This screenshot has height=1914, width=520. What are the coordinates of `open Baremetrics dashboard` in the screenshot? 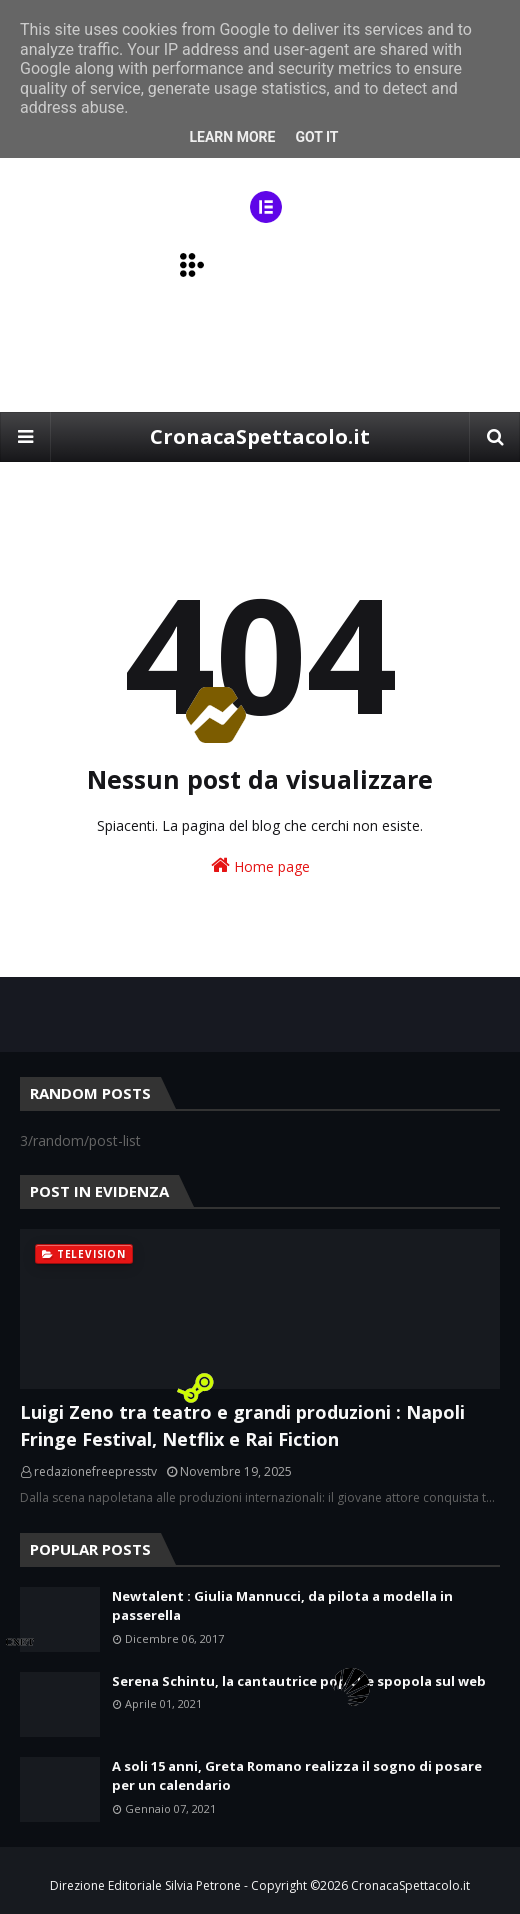 It's located at (216, 715).